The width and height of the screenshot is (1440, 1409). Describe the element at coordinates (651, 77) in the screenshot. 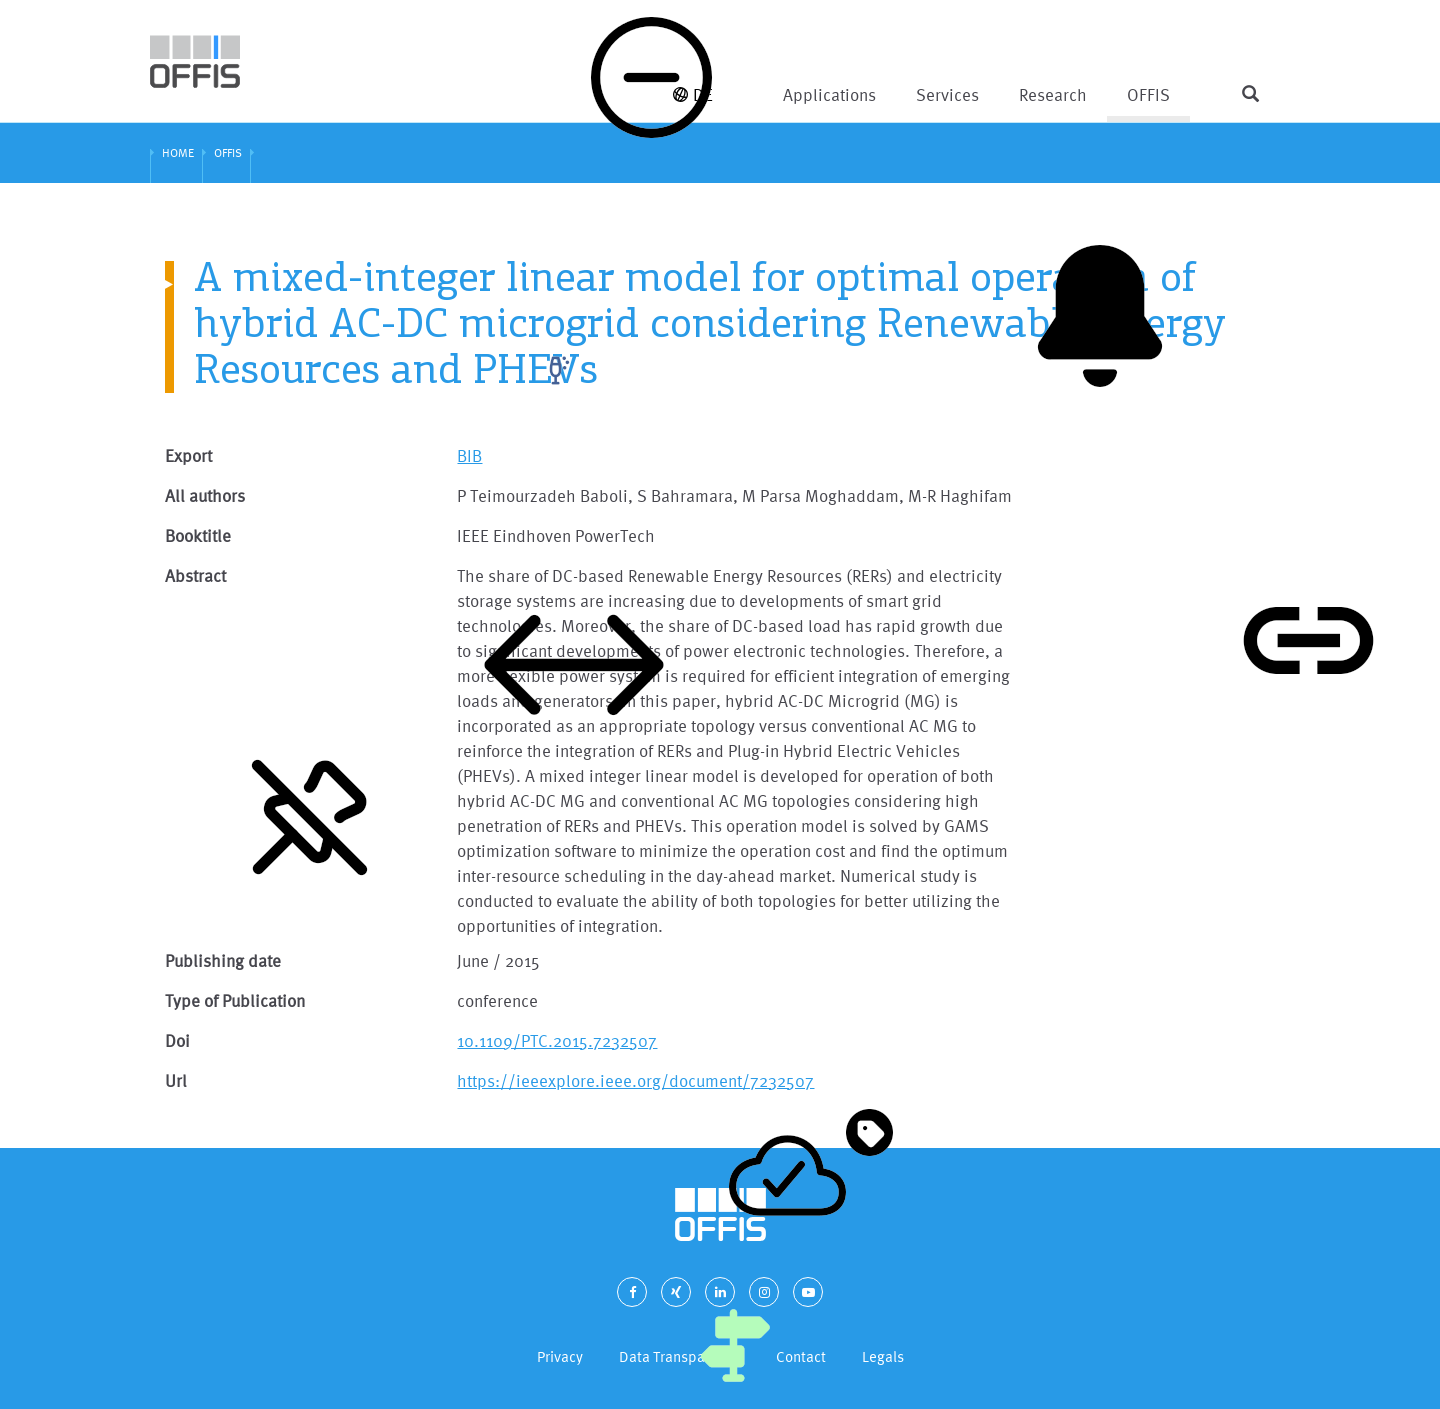

I see `remove an item from a list` at that location.